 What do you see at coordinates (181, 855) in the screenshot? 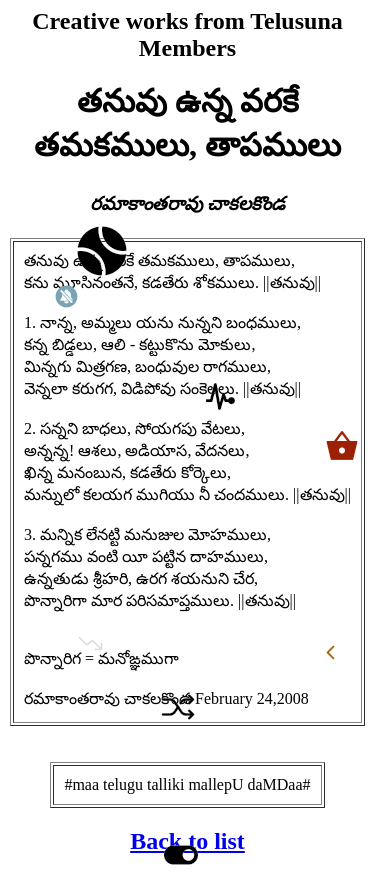
I see `toggle a setting on or off` at bounding box center [181, 855].